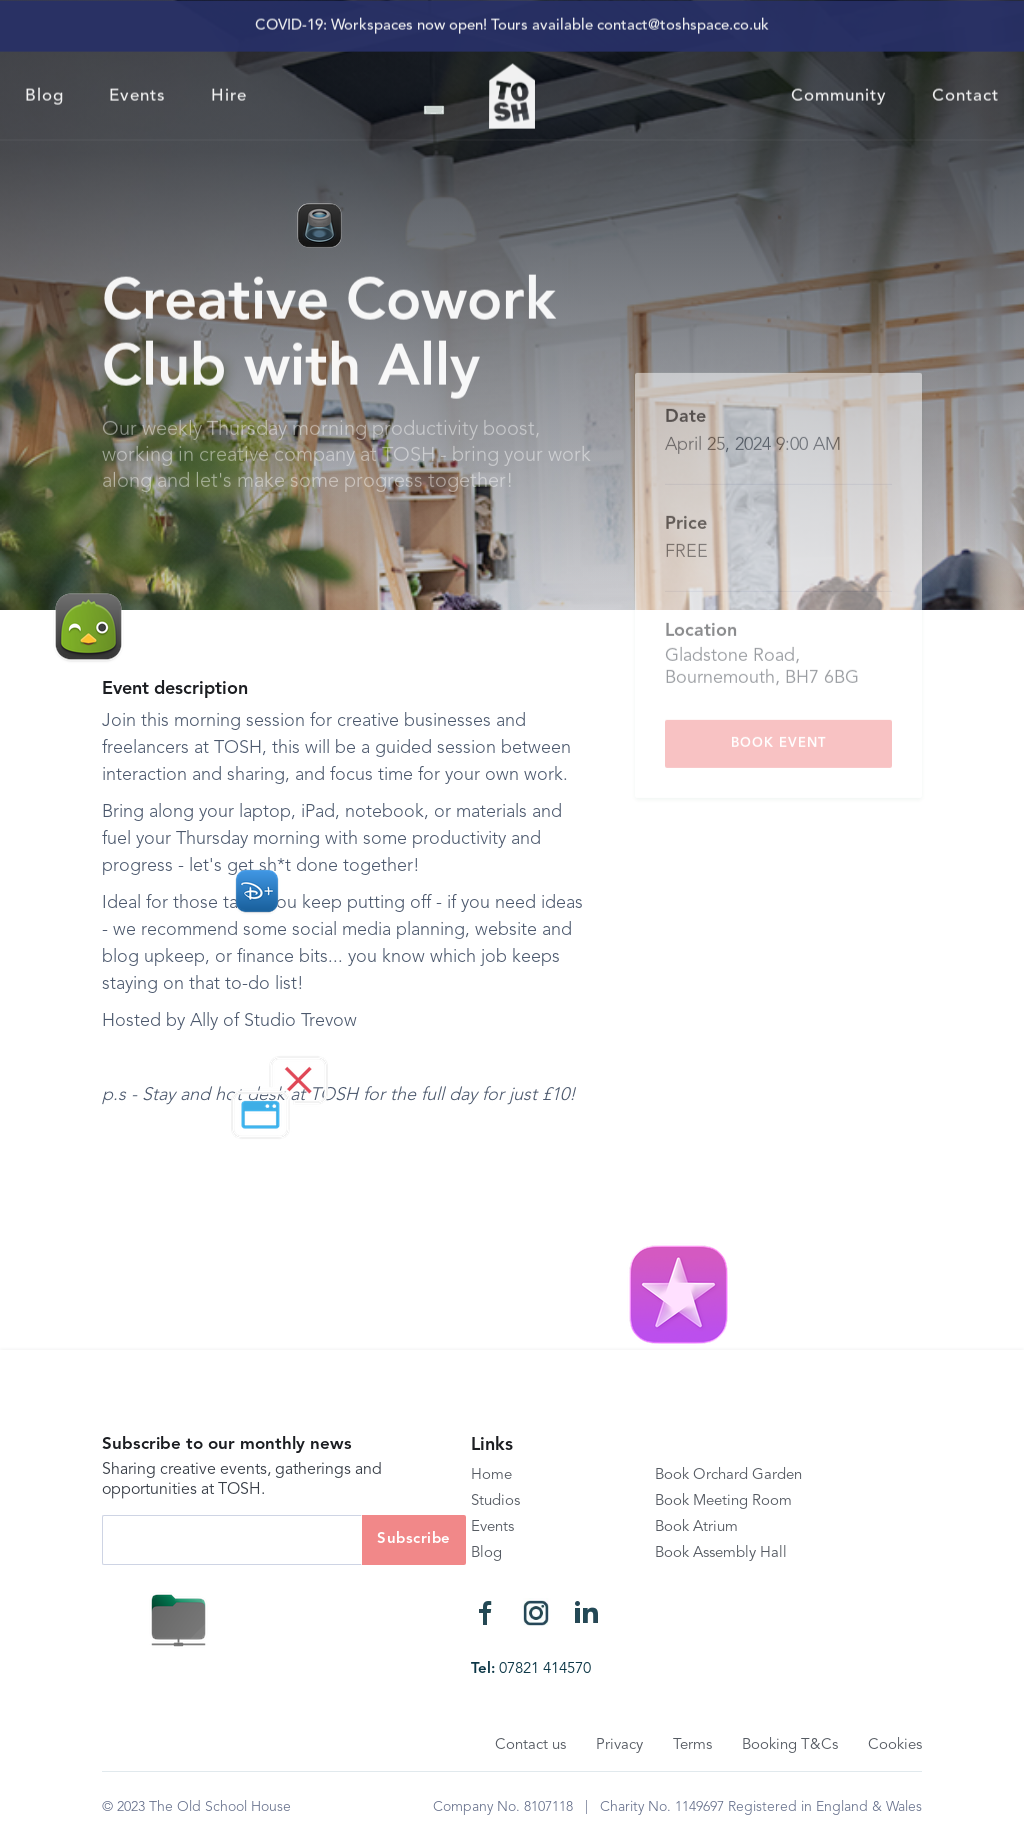  I want to click on open choqok microblogging client, so click(88, 626).